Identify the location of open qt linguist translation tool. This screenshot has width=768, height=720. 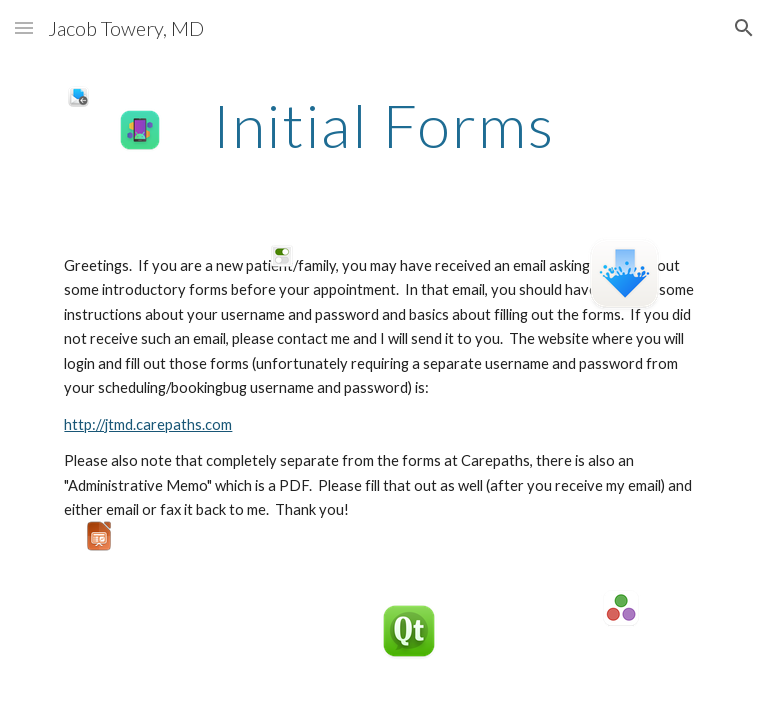
(409, 631).